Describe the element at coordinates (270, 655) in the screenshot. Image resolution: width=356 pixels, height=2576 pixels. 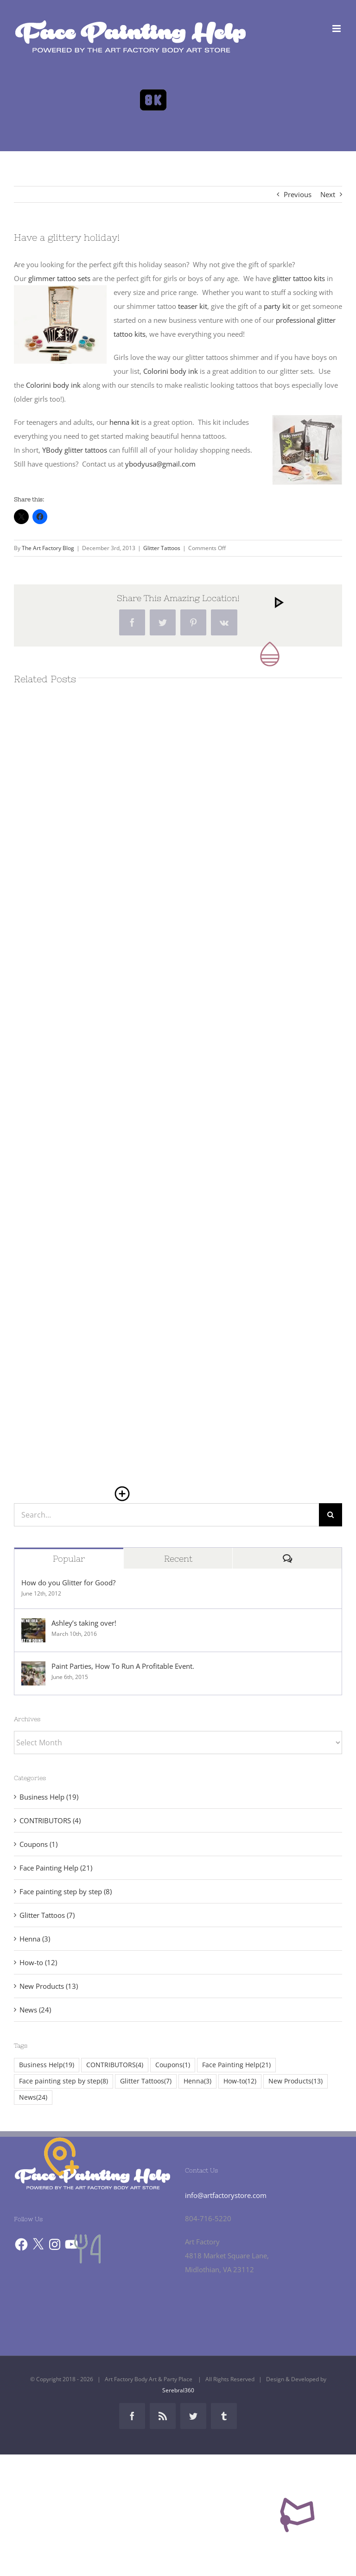
I see `adjust fill level or capacity` at that location.